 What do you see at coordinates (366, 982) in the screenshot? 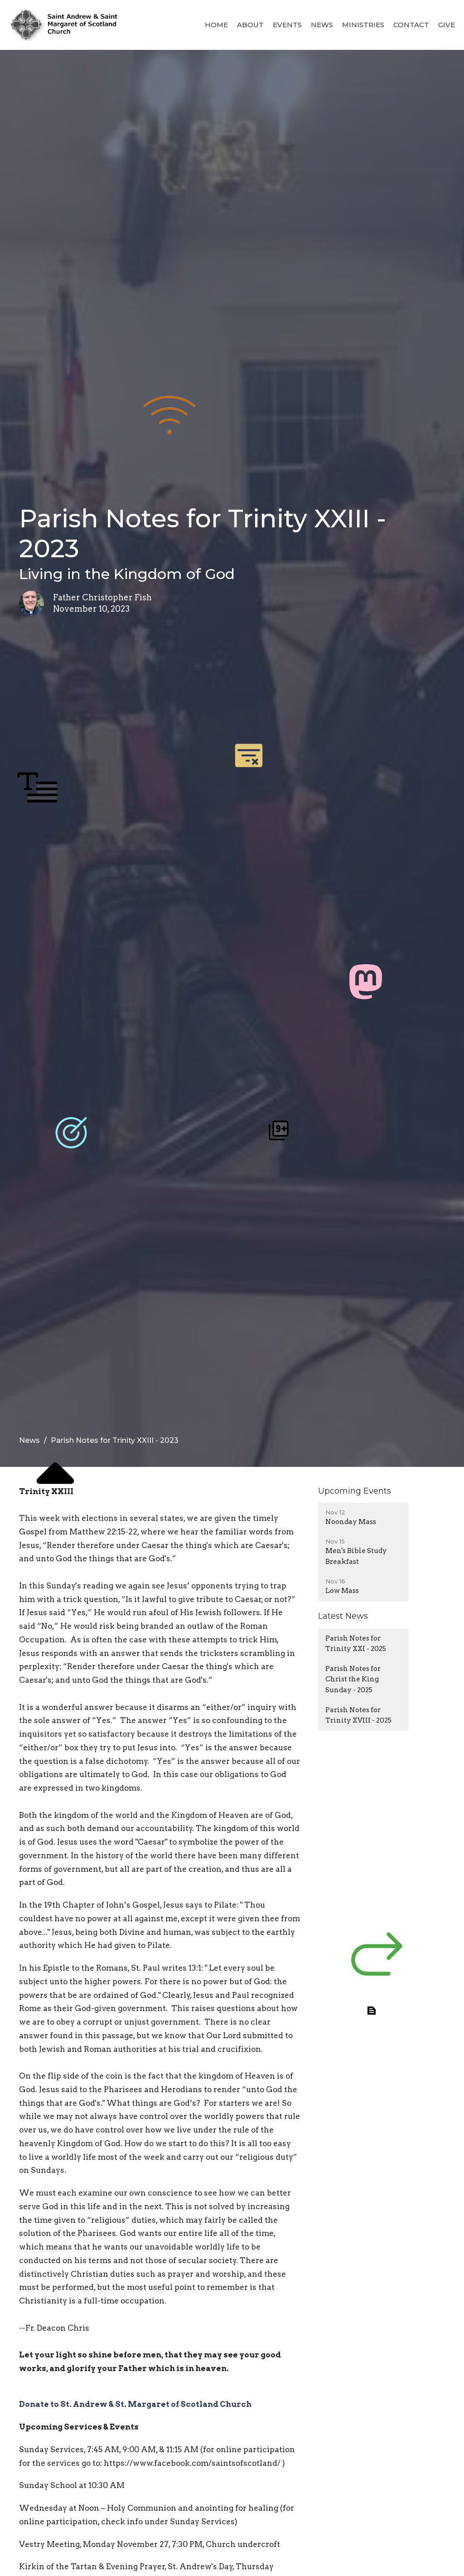
I see `open mastodon app` at bounding box center [366, 982].